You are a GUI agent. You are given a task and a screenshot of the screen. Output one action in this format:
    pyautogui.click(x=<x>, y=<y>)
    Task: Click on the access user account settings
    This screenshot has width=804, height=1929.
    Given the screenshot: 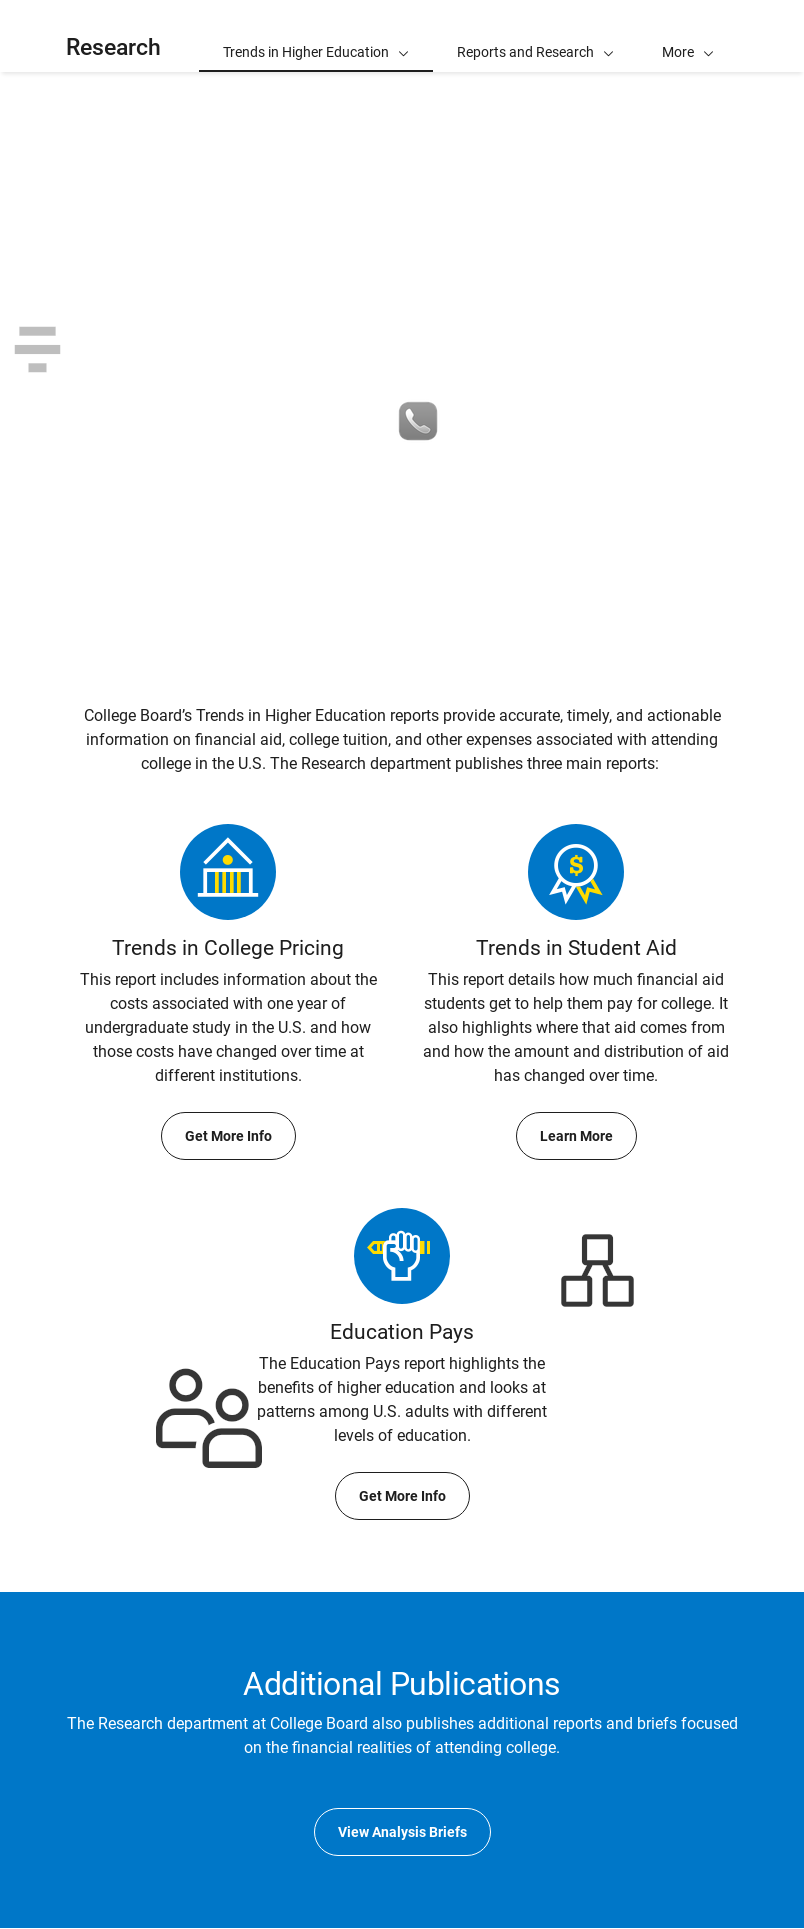 What is the action you would take?
    pyautogui.click(x=209, y=1415)
    